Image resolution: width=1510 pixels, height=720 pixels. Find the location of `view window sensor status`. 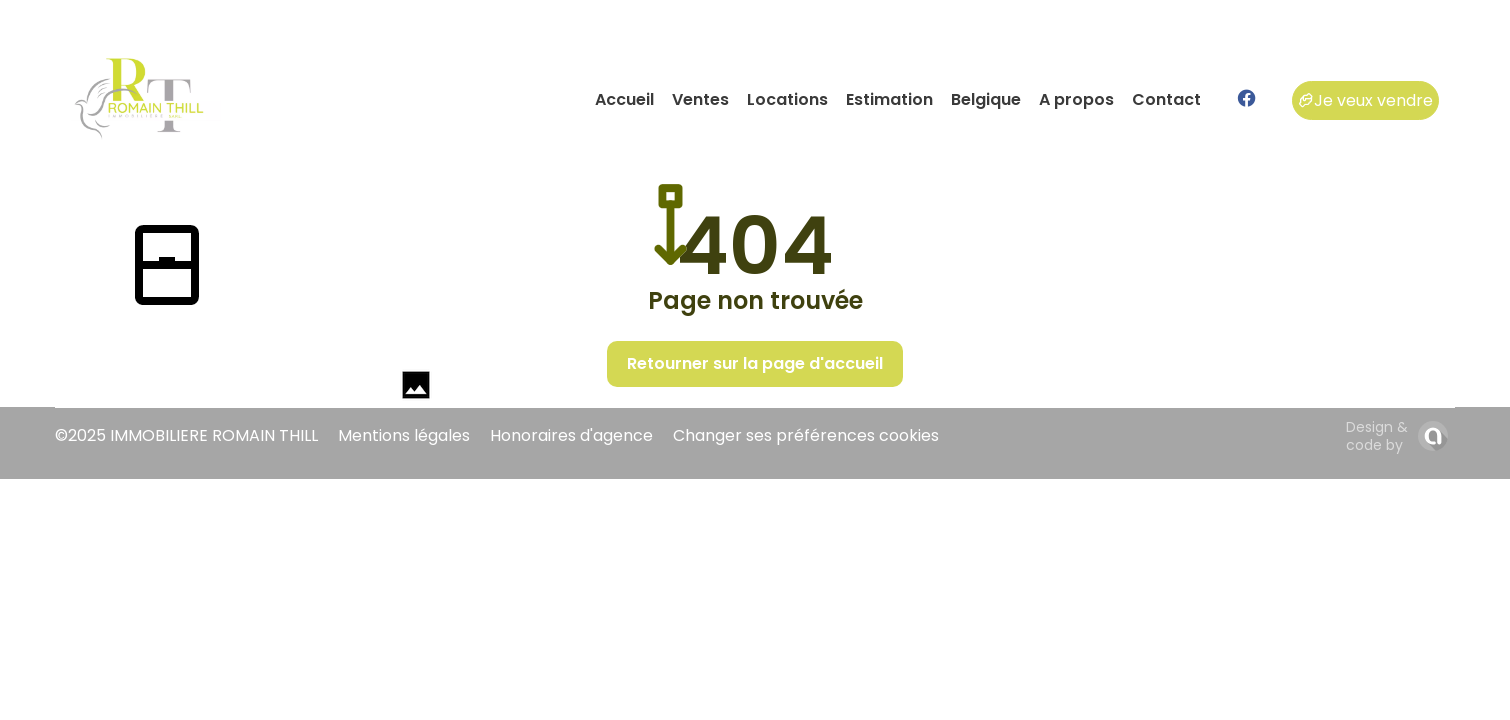

view window sensor status is located at coordinates (167, 265).